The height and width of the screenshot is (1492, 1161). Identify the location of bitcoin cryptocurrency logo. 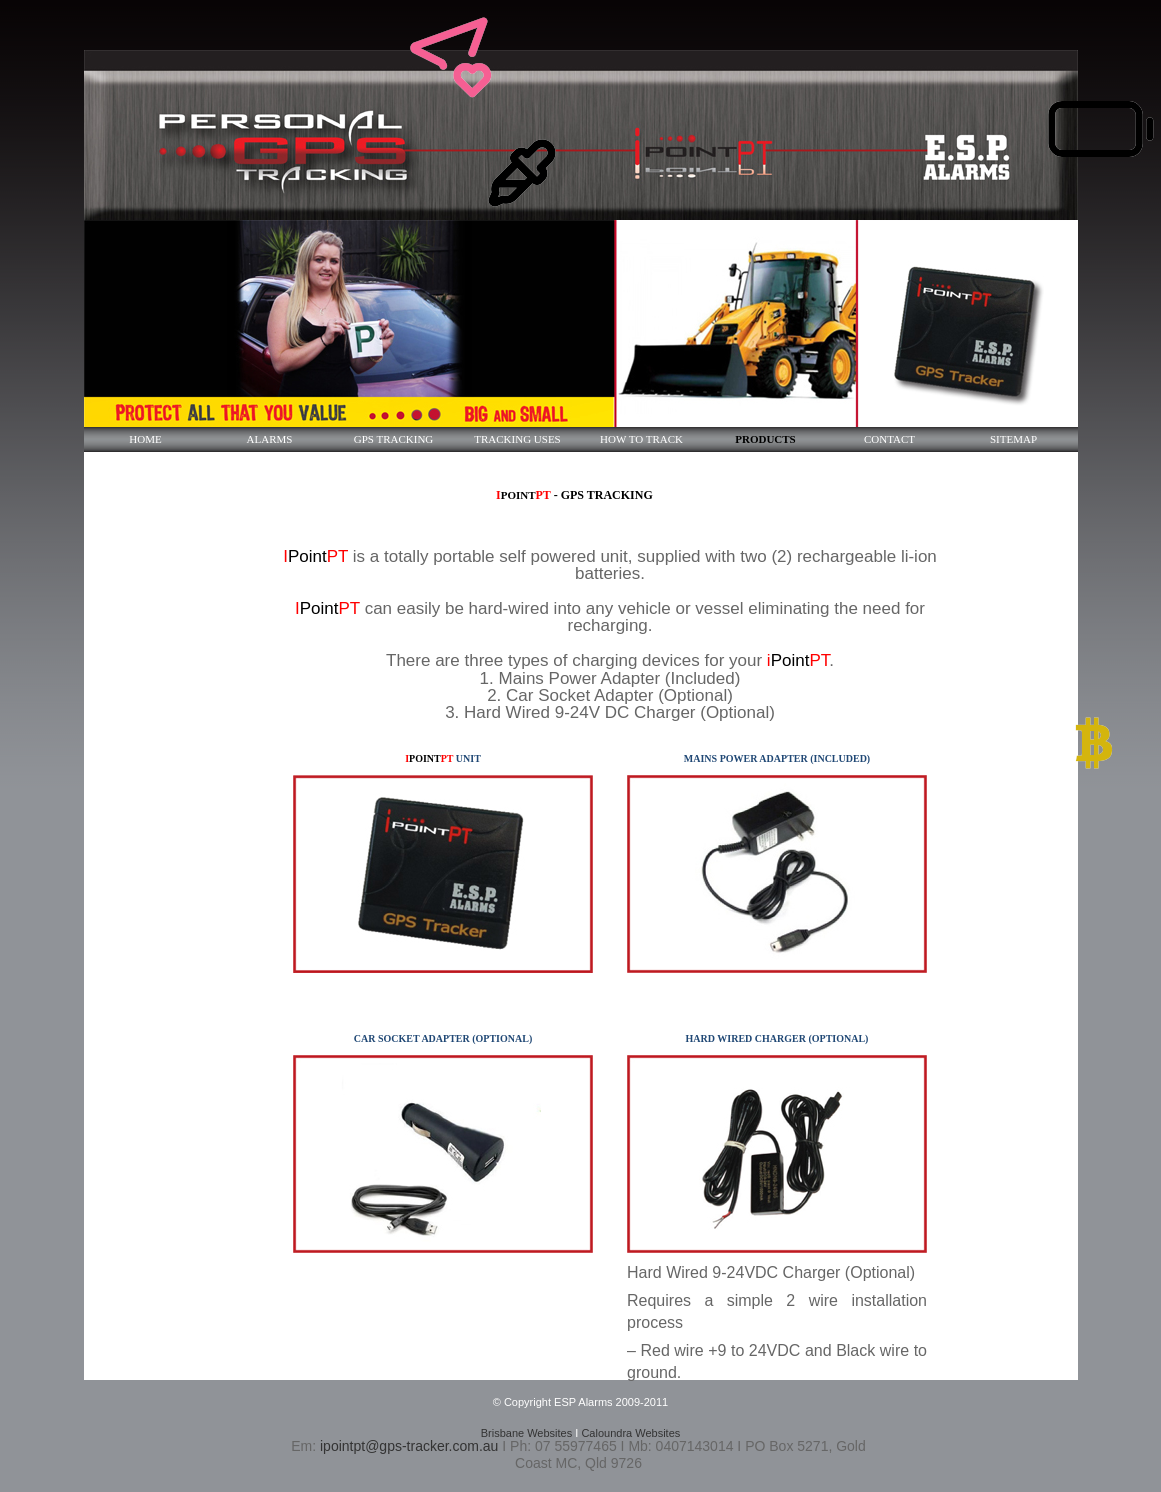
(1094, 743).